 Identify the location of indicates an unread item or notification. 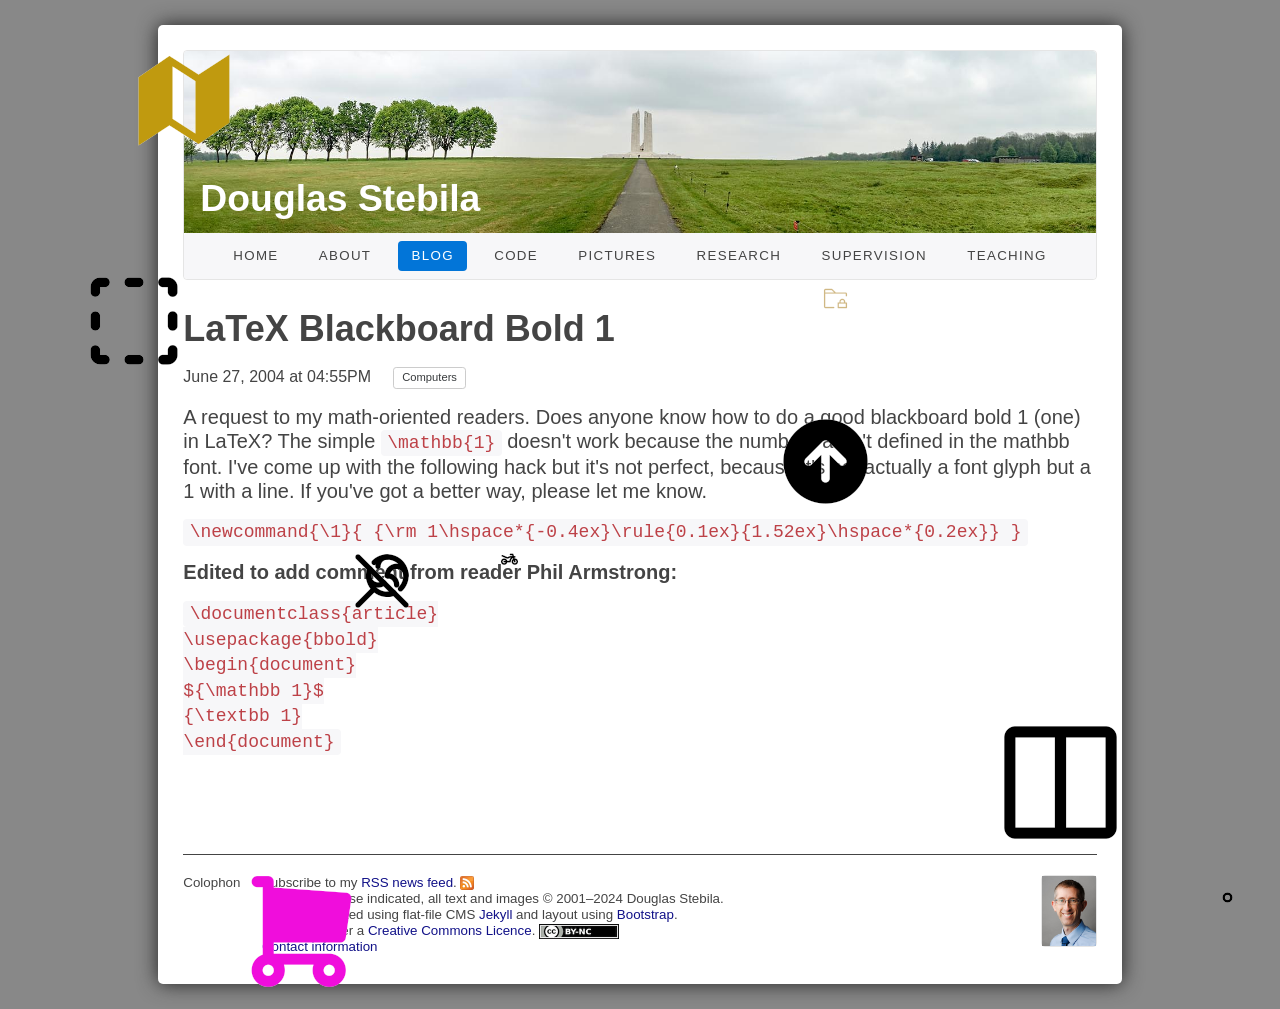
(1227, 897).